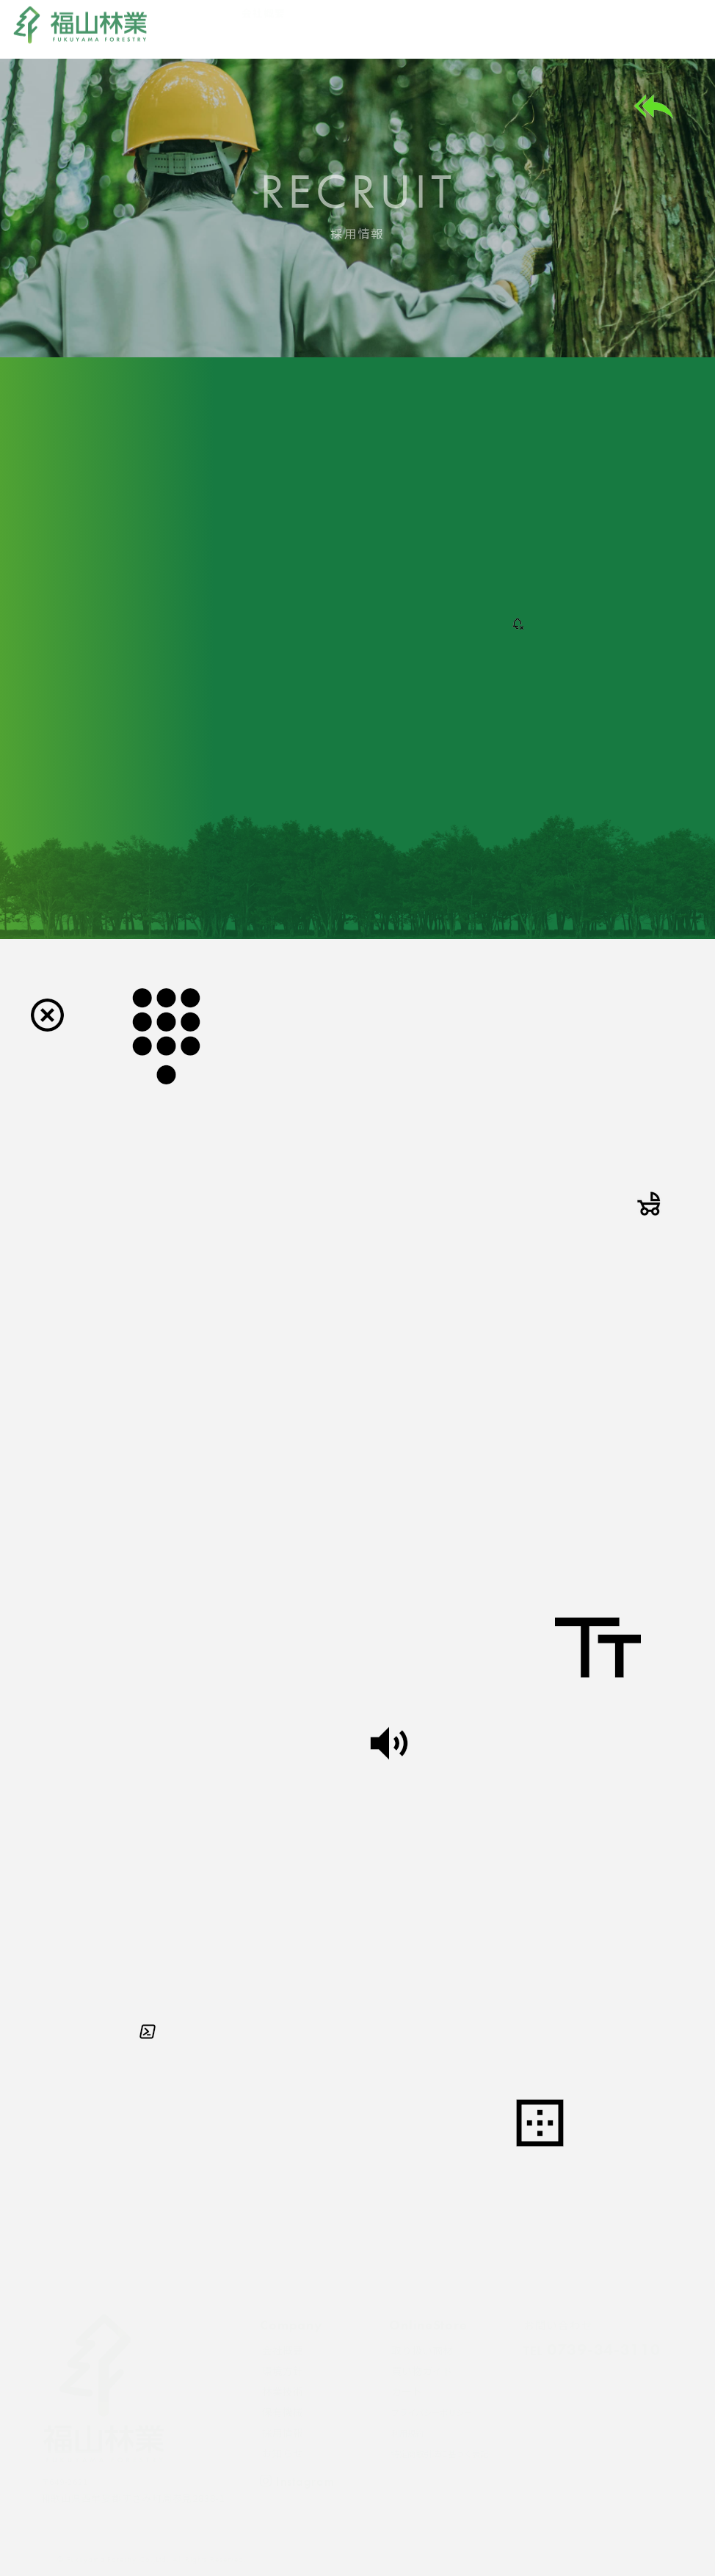 The width and height of the screenshot is (715, 2576). Describe the element at coordinates (649, 1203) in the screenshot. I see `indicates child-friendly or family-friendly location` at that location.